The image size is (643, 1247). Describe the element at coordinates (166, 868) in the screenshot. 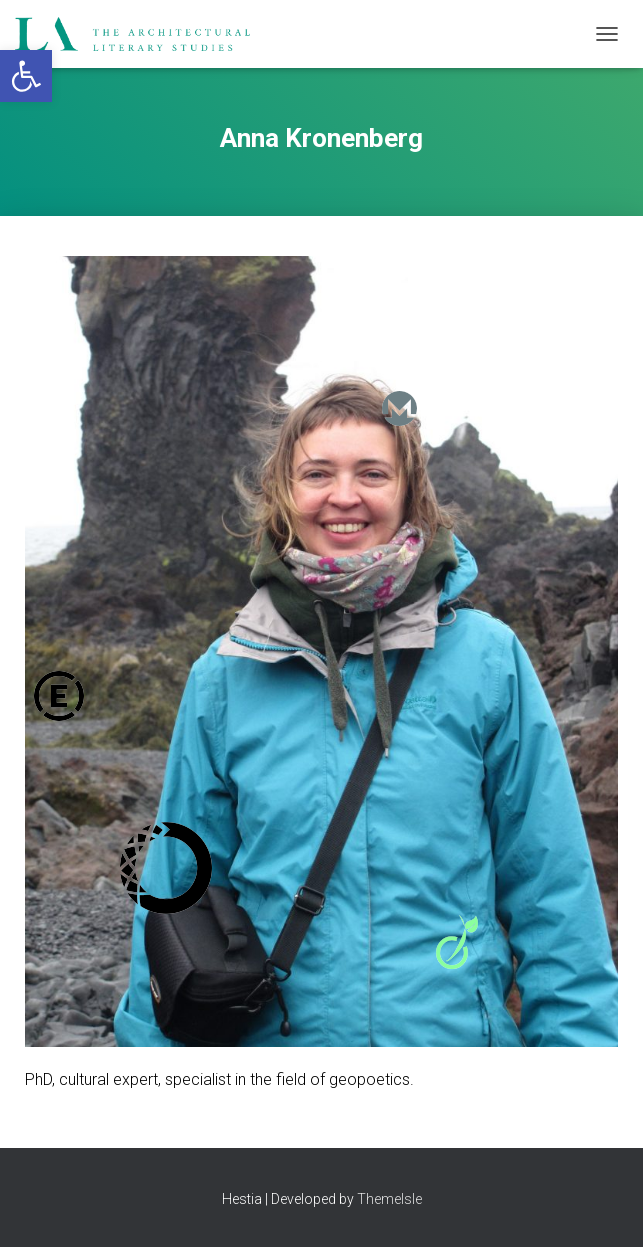

I see `open anaconda navigator` at that location.